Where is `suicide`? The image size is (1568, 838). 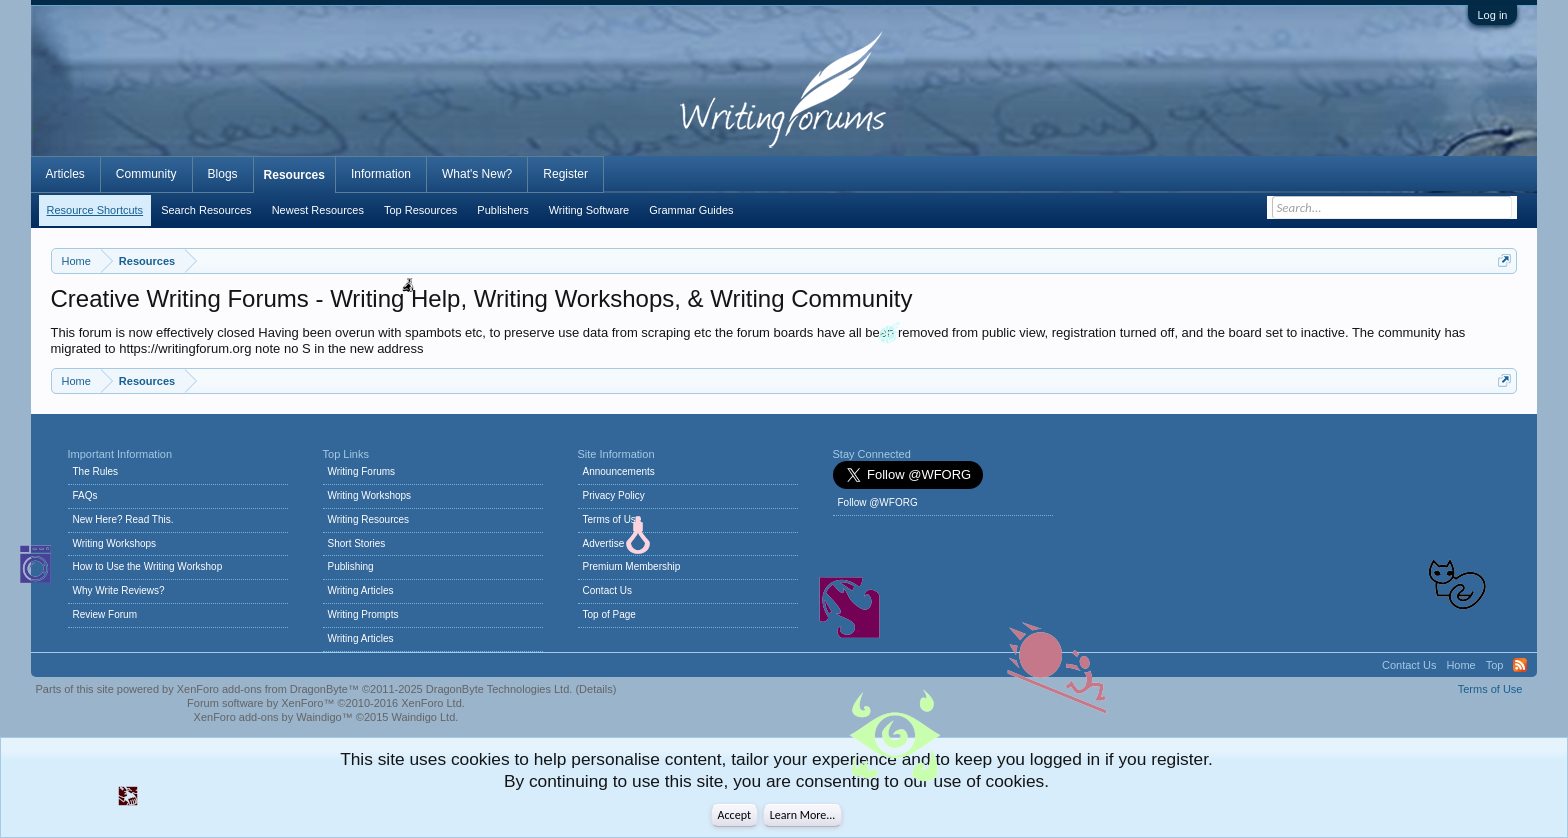
suicide is located at coordinates (638, 535).